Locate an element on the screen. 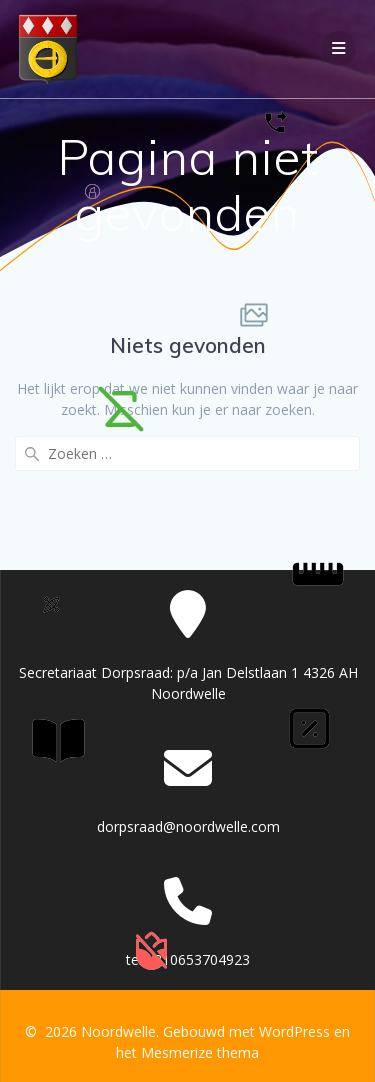 The image size is (375, 1082). highlight or mark selected text is located at coordinates (92, 191).